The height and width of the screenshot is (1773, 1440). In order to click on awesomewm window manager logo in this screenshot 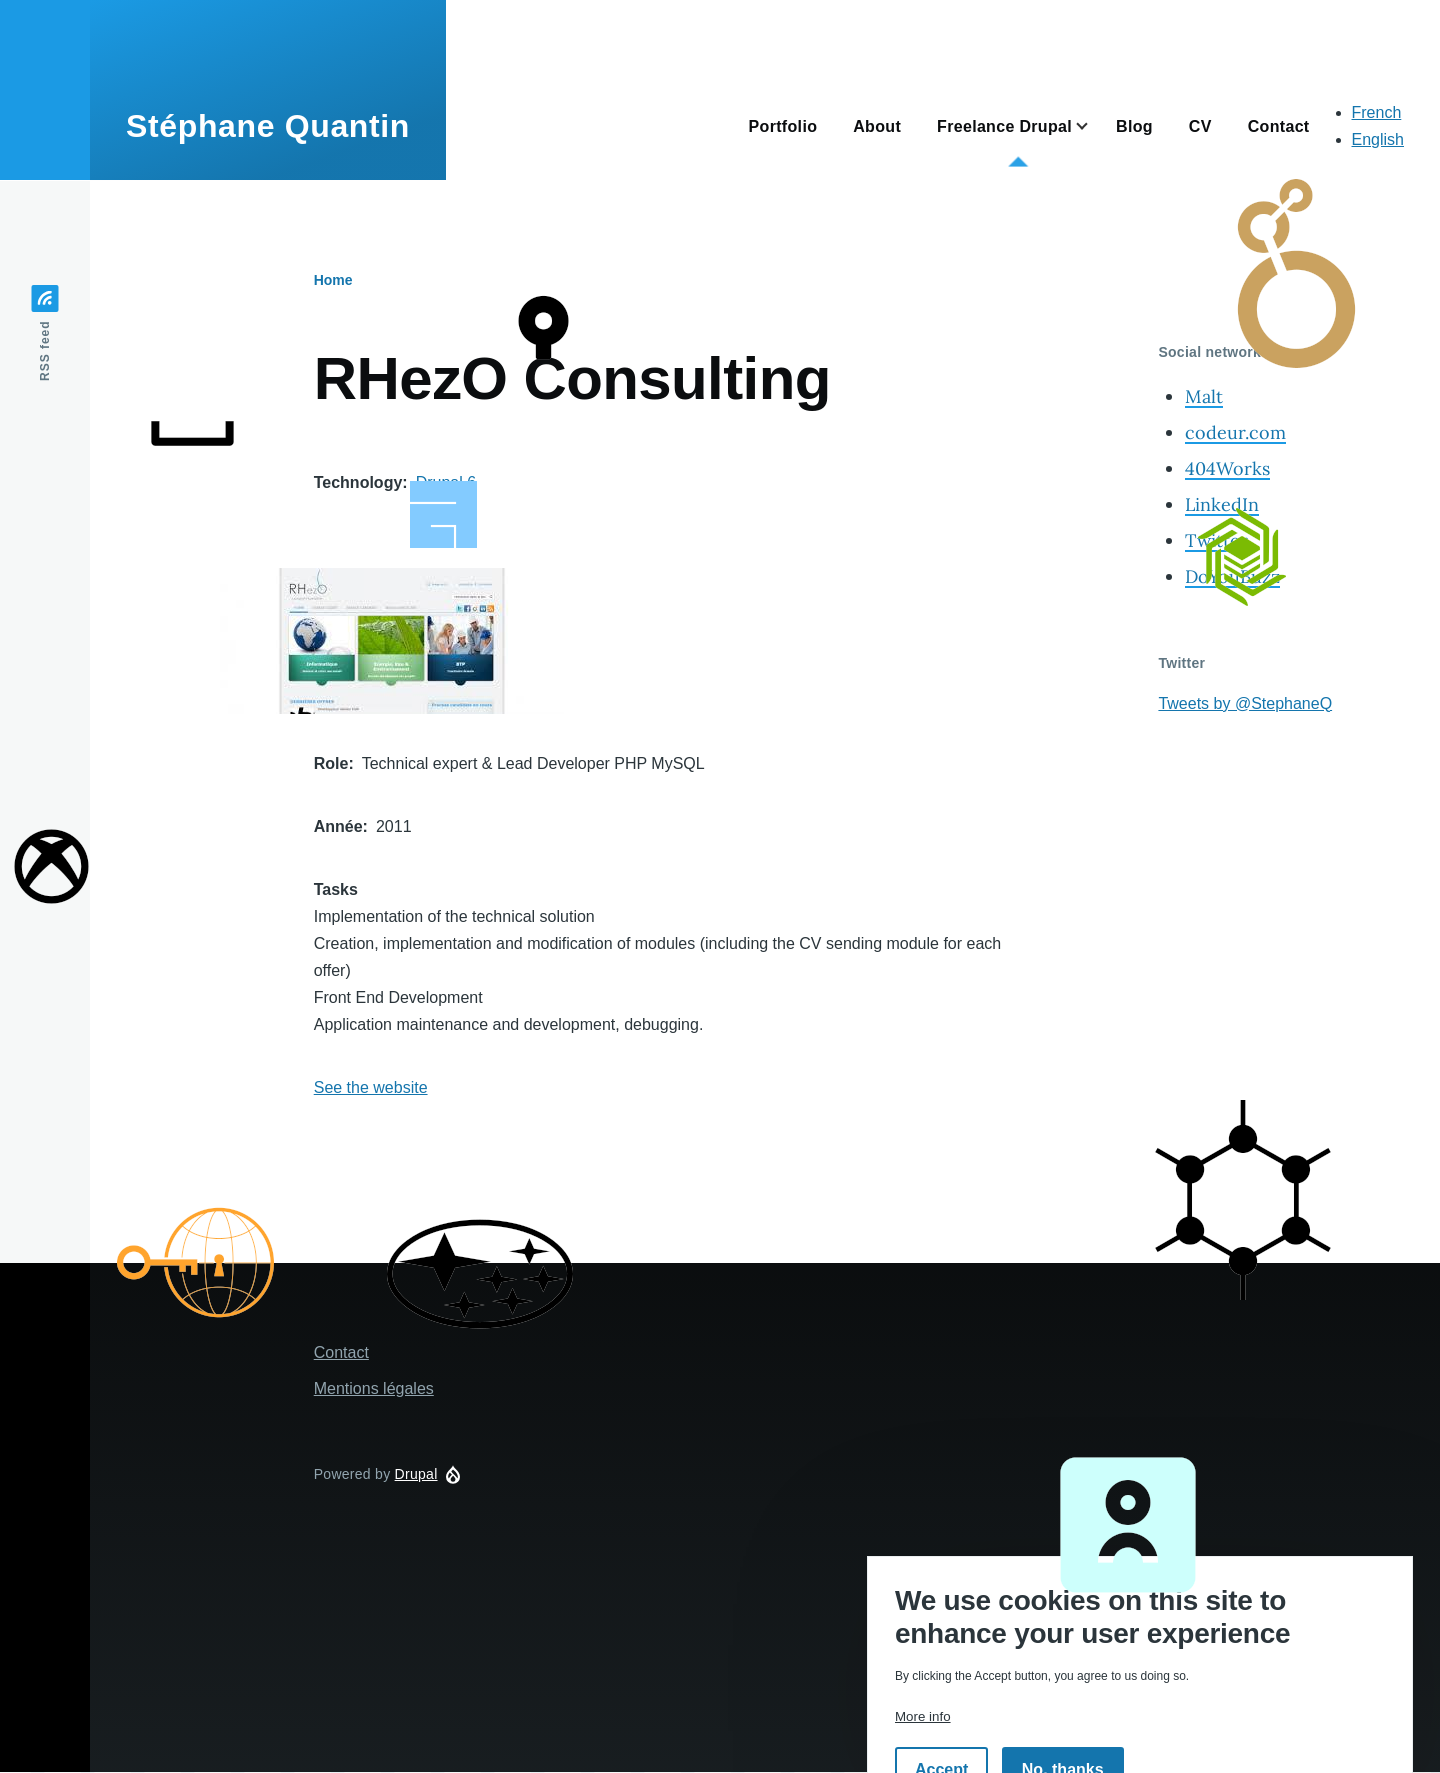, I will do `click(443, 514)`.